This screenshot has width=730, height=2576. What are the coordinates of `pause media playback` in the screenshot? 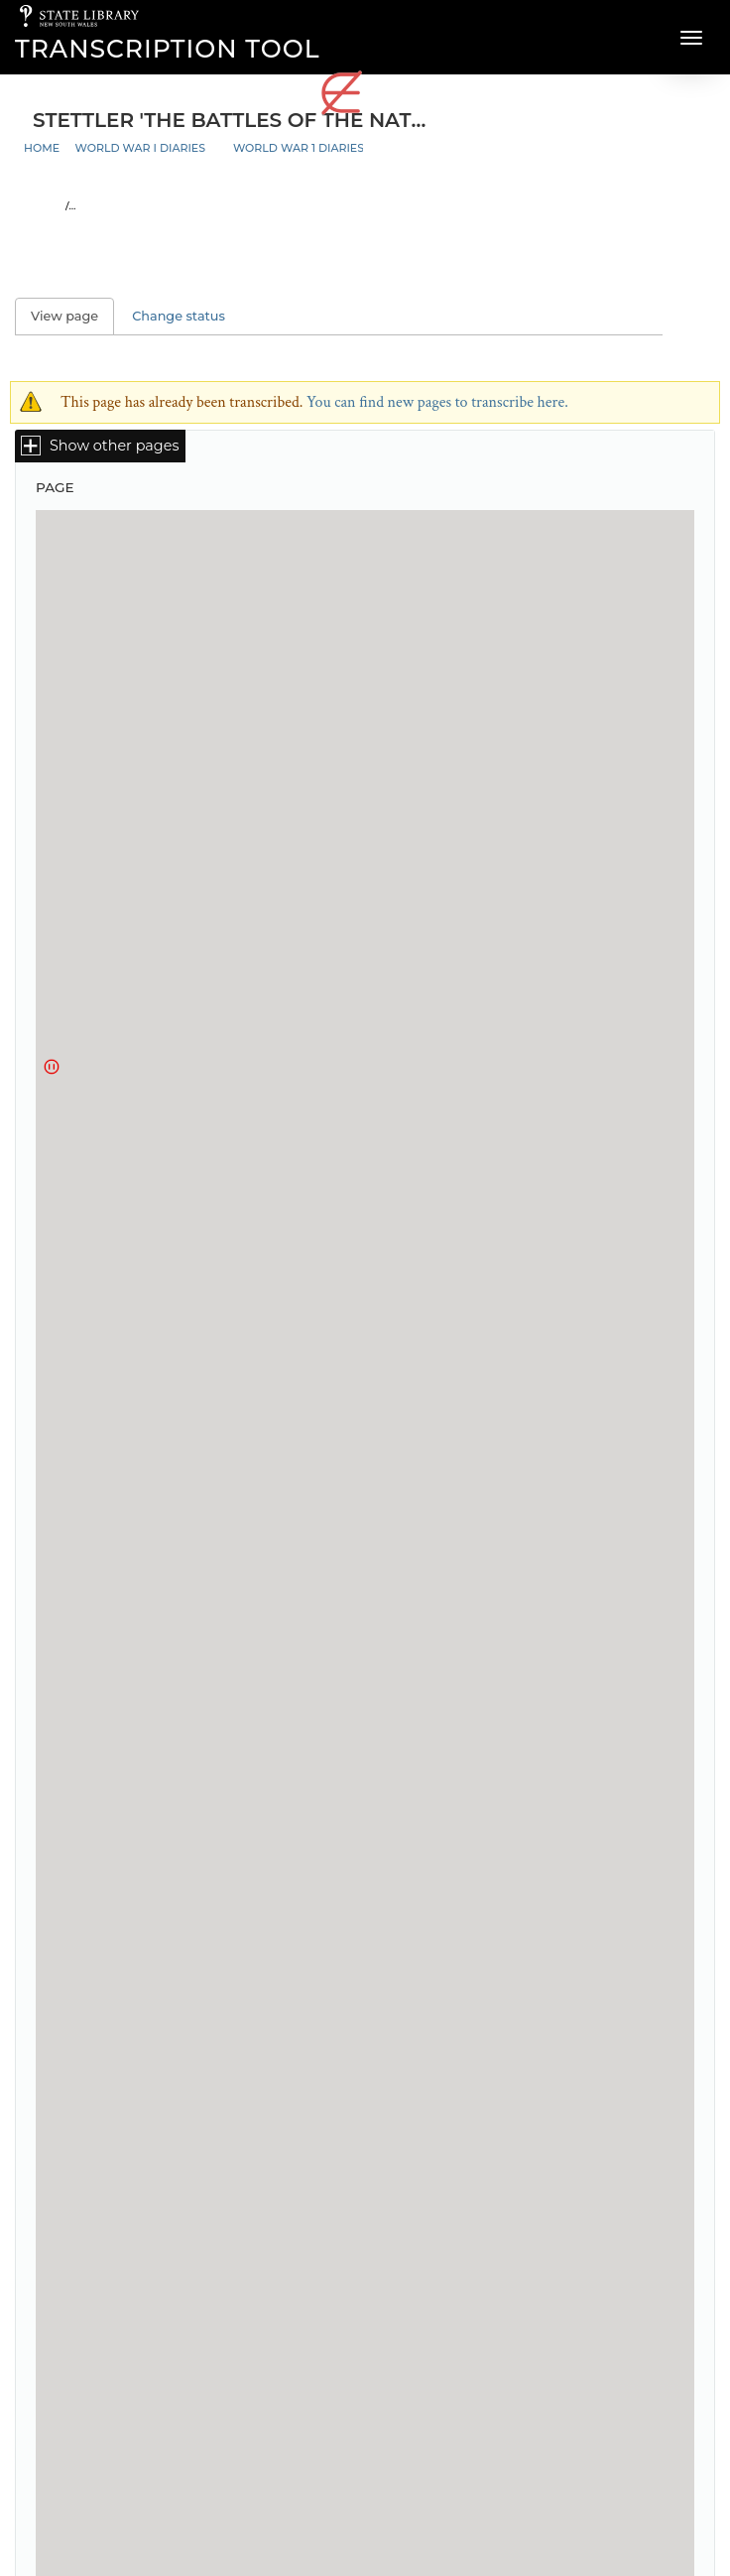 It's located at (52, 1067).